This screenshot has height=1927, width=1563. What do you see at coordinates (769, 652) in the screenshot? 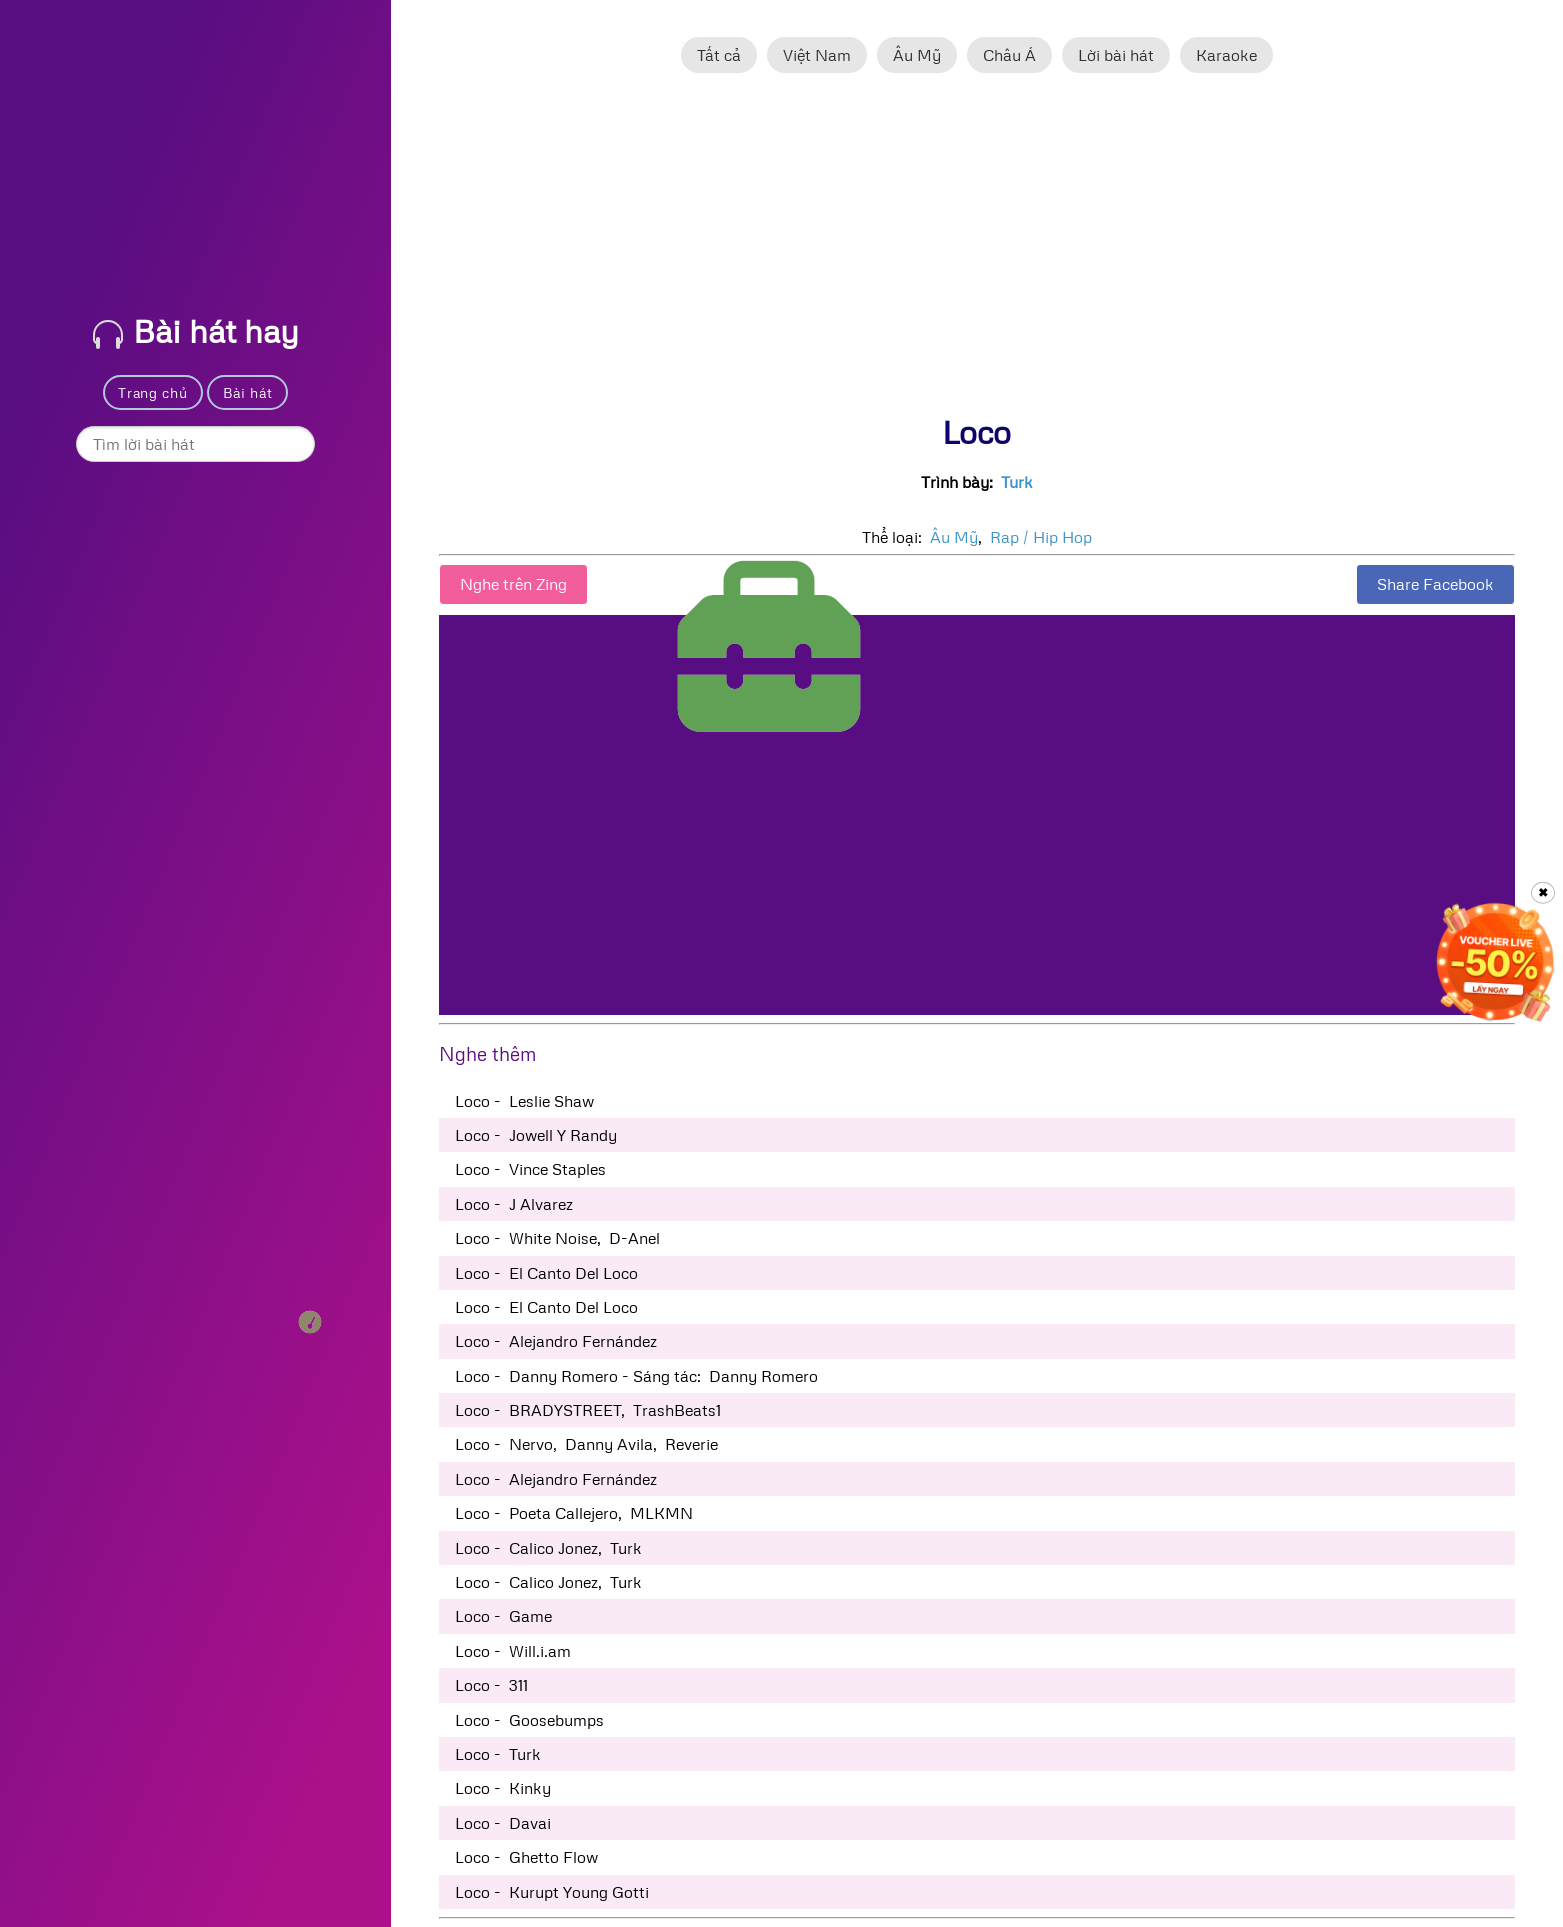
I see `access tools and utilities` at bounding box center [769, 652].